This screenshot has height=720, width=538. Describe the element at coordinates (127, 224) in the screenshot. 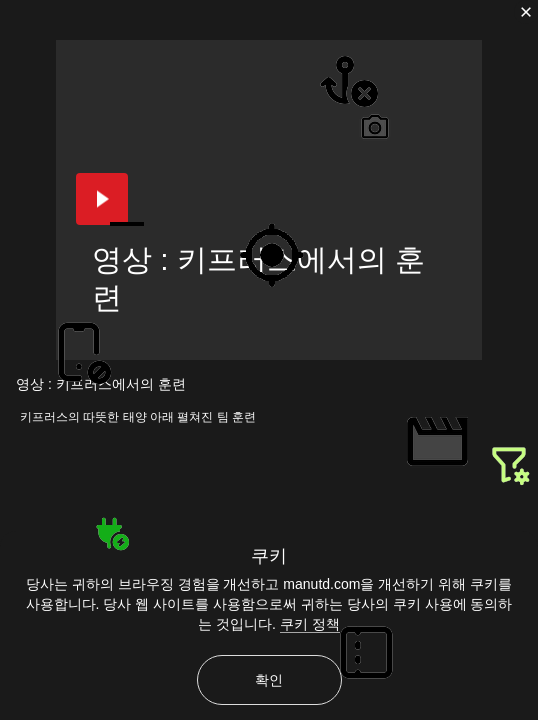

I see `remove an item from a list` at that location.